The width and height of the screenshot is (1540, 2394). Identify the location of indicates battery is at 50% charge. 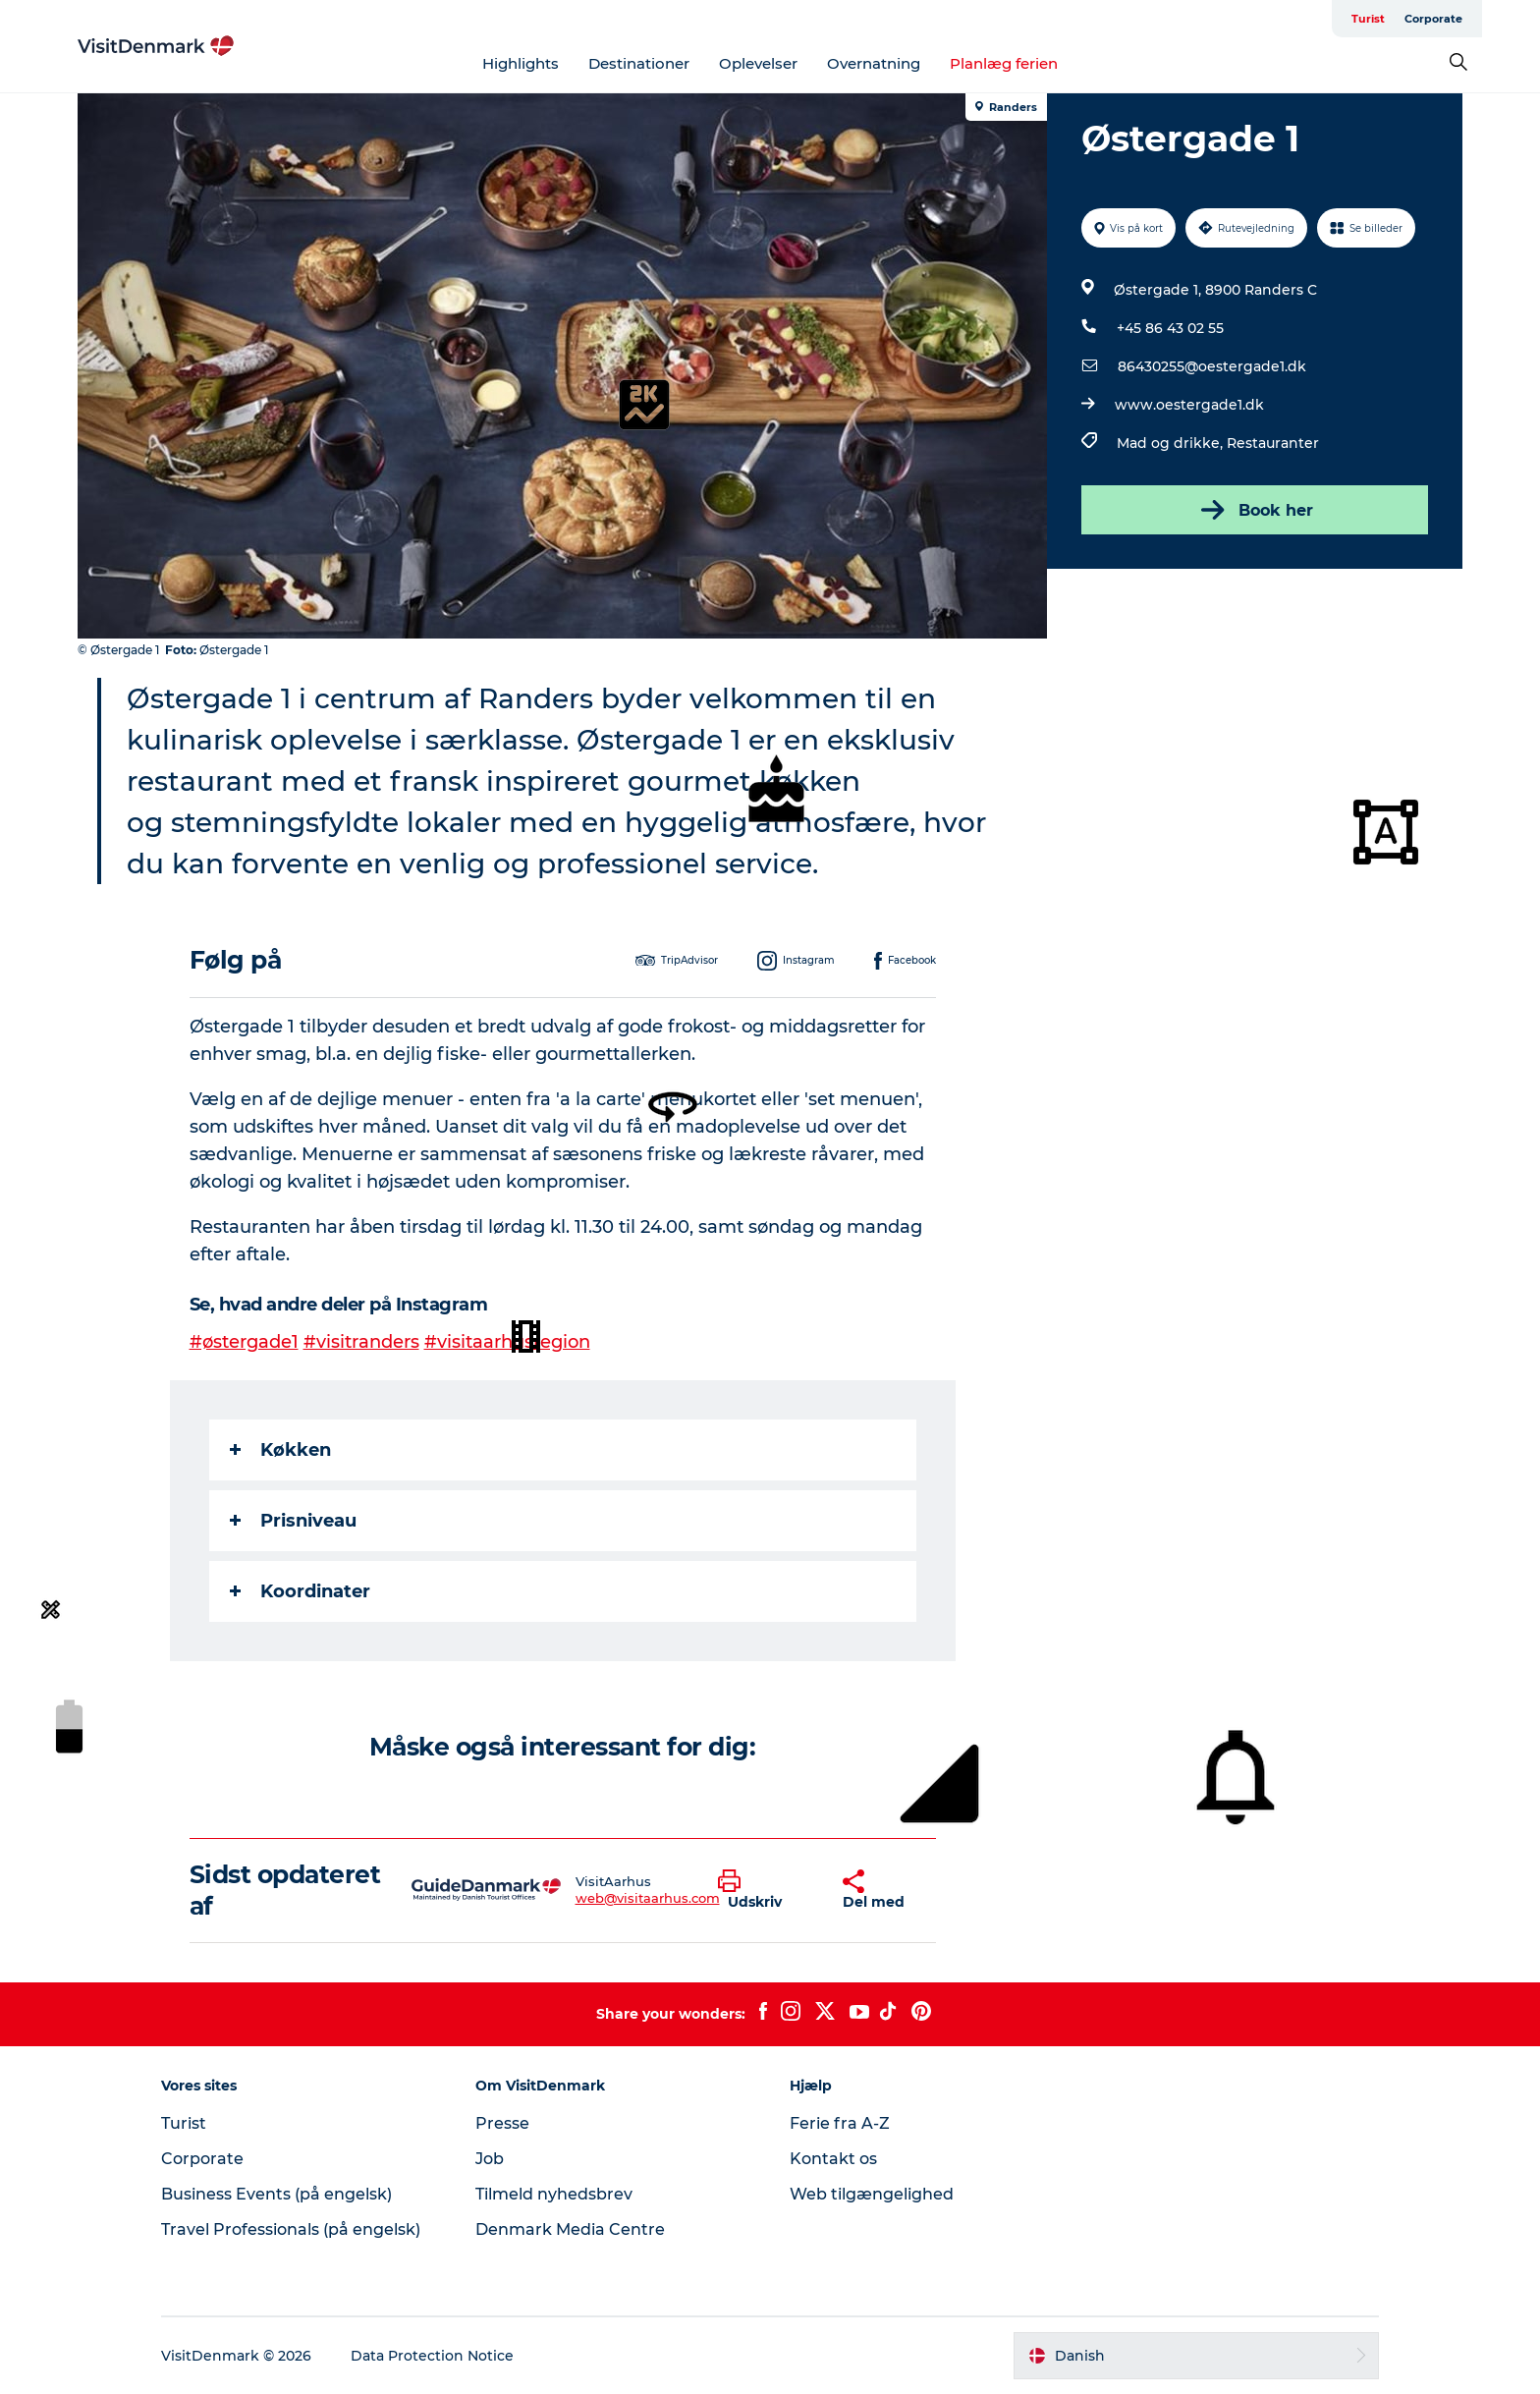
(69, 1726).